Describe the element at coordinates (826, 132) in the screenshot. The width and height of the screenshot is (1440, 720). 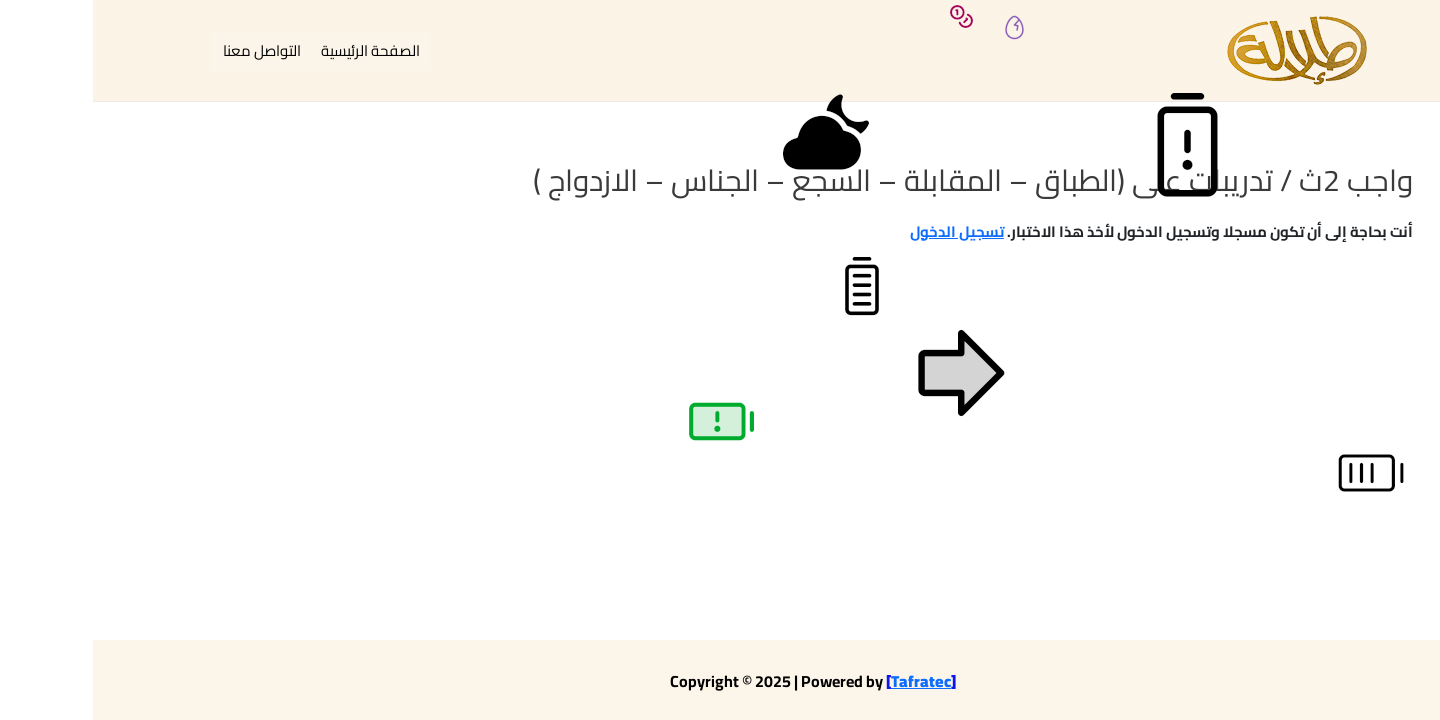
I see `indicates nighttime cloudy weather conditions` at that location.